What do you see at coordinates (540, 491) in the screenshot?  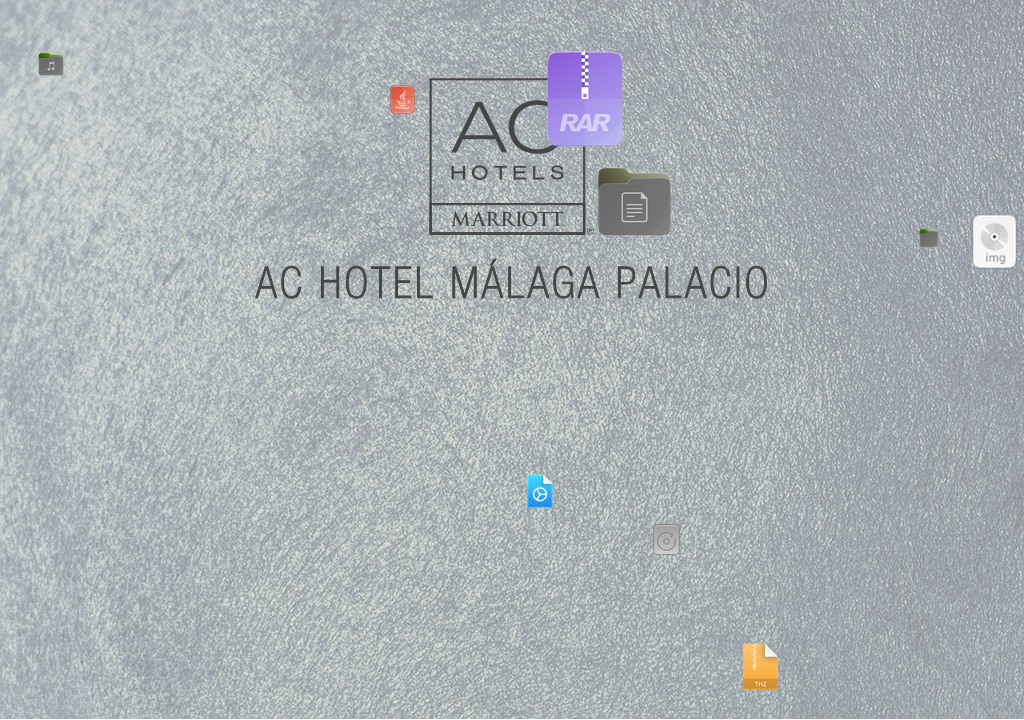 I see `an AppImage application package file` at bounding box center [540, 491].